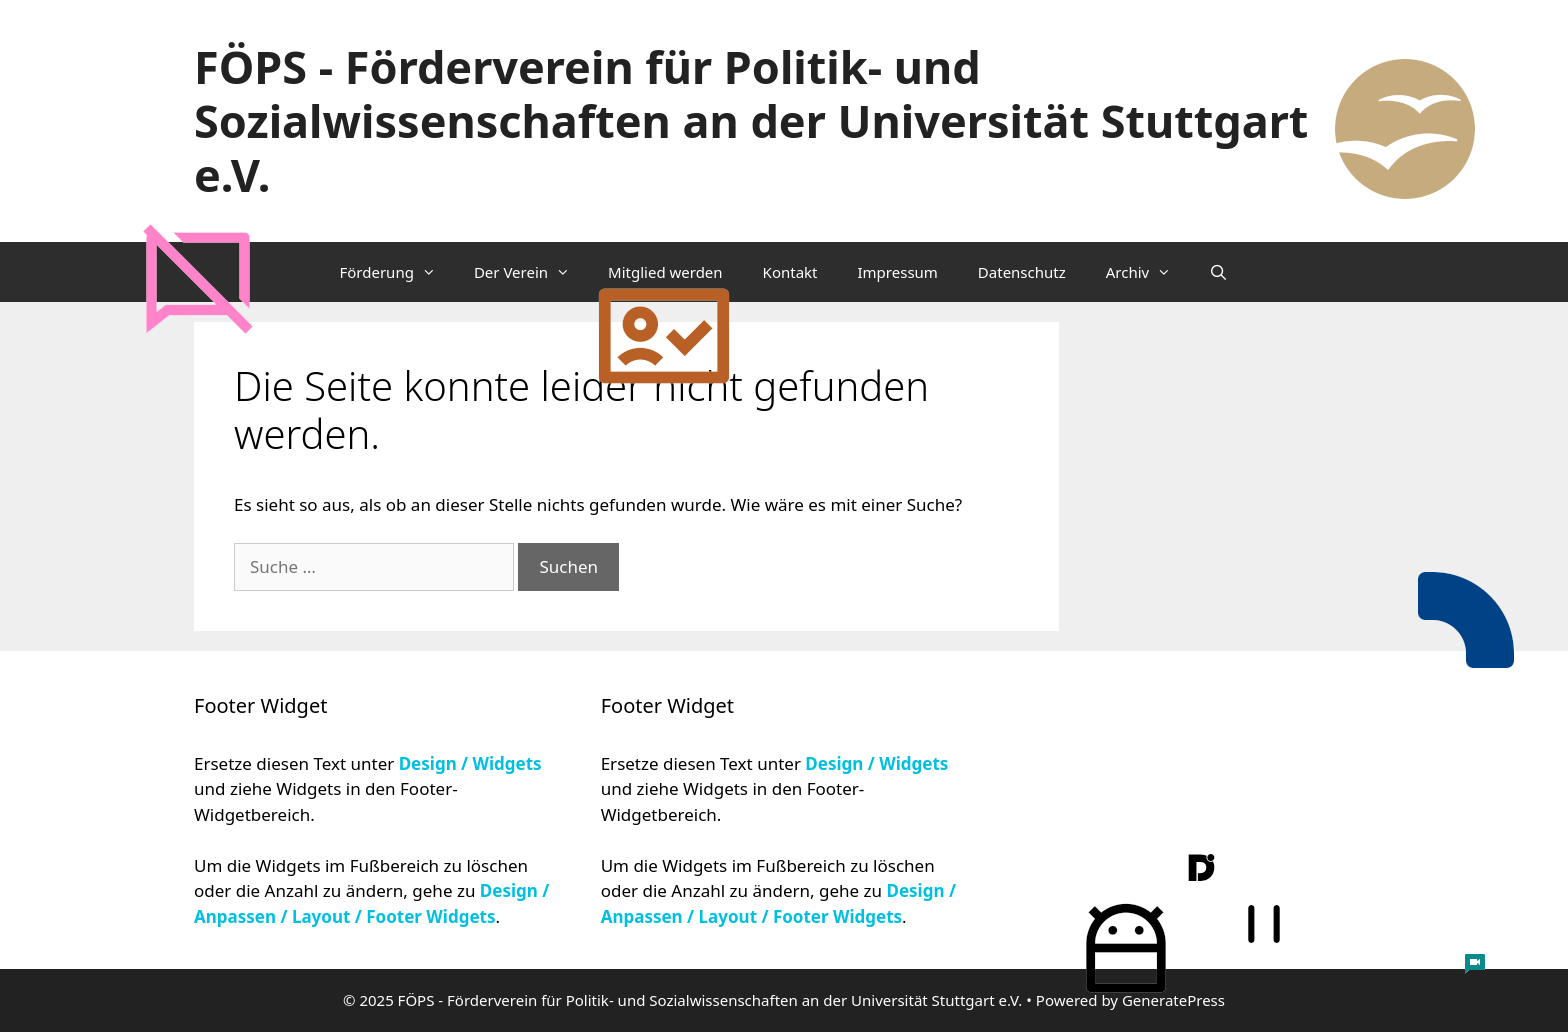 The image size is (1568, 1032). I want to click on open Dolibarr ERP/CRM application, so click(1201, 867).